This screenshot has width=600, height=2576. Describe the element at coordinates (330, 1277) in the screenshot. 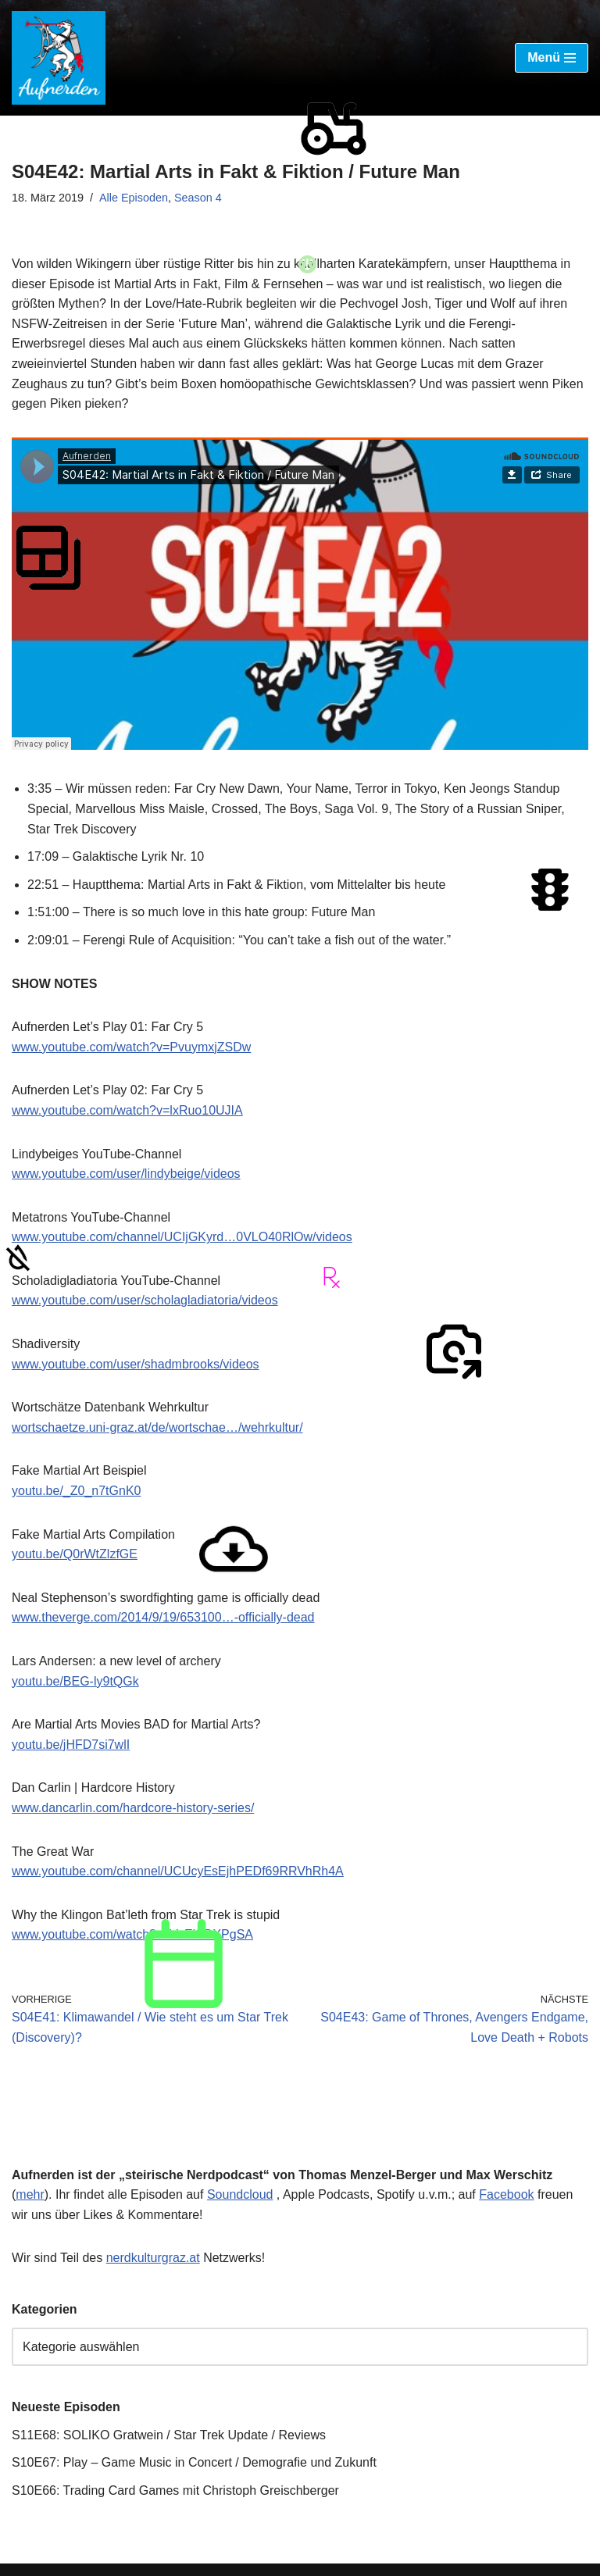

I see `view prescription details` at that location.